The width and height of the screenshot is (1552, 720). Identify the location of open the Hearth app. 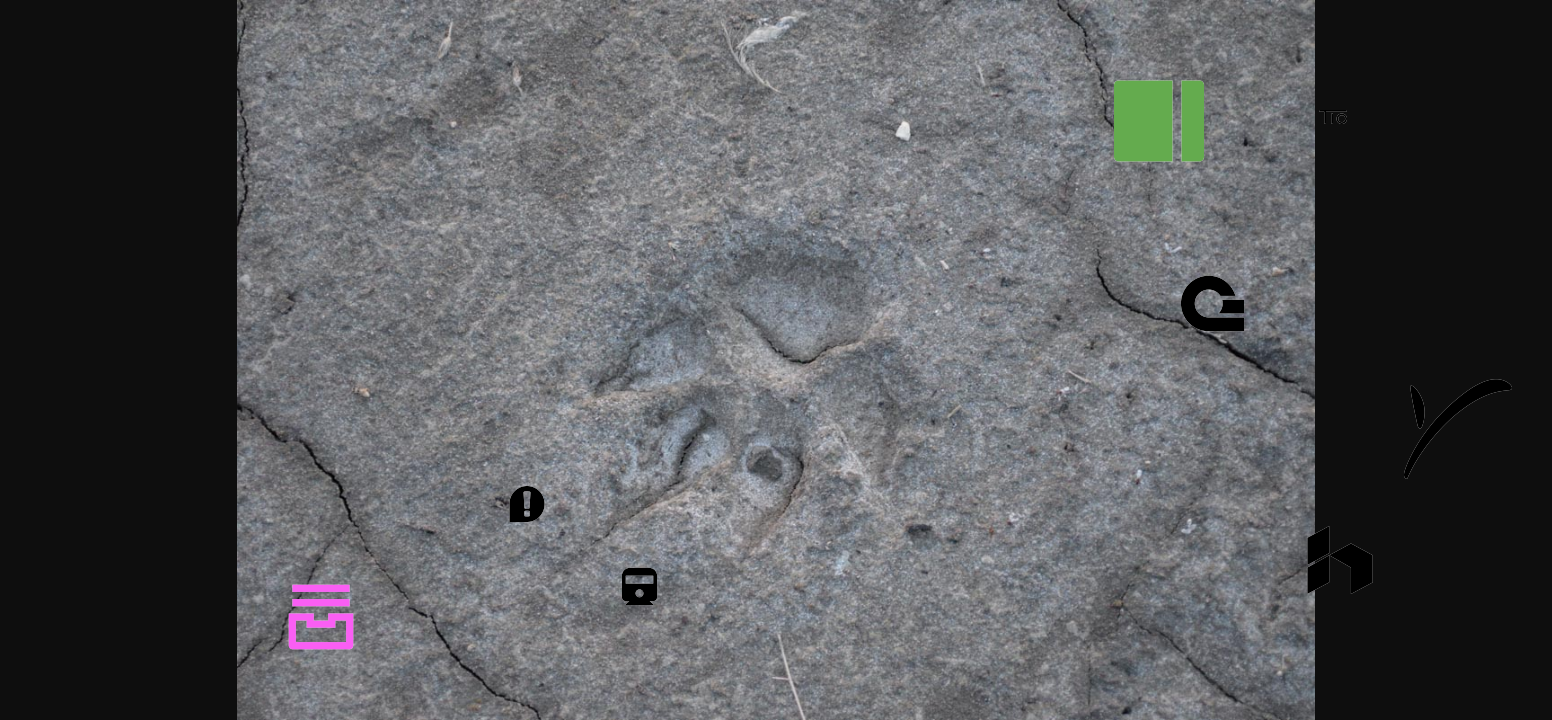
(1340, 560).